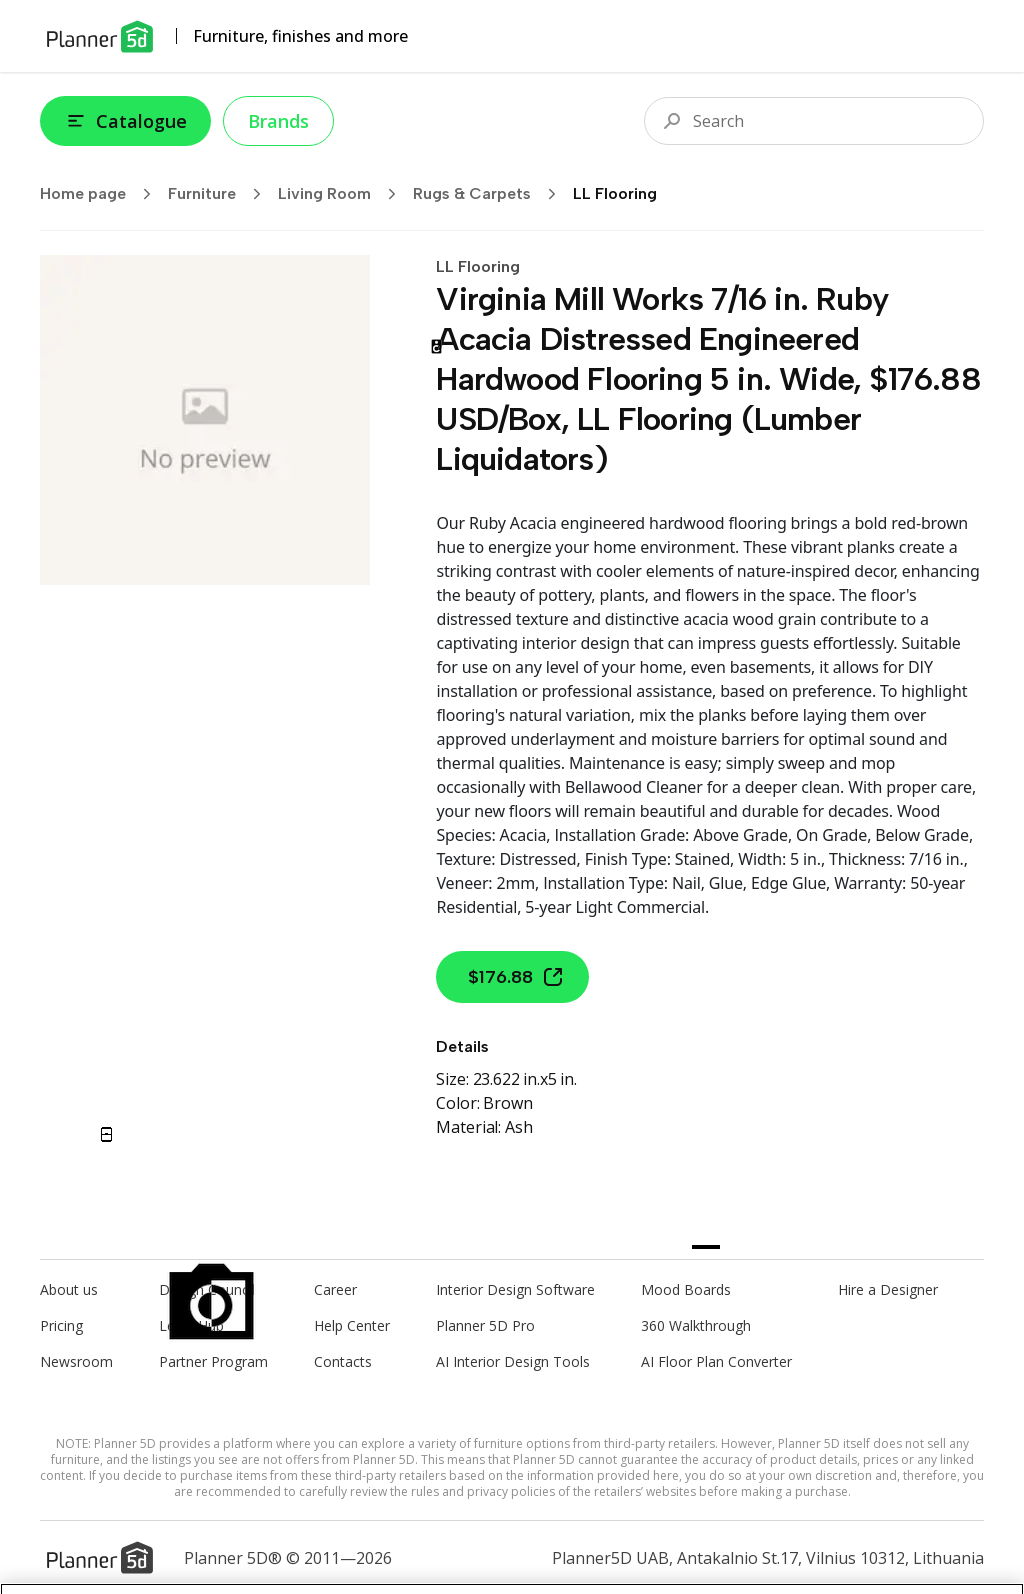 This screenshot has width=1024, height=1594. Describe the element at coordinates (211, 1301) in the screenshot. I see `apply black and white filter to photo` at that location.